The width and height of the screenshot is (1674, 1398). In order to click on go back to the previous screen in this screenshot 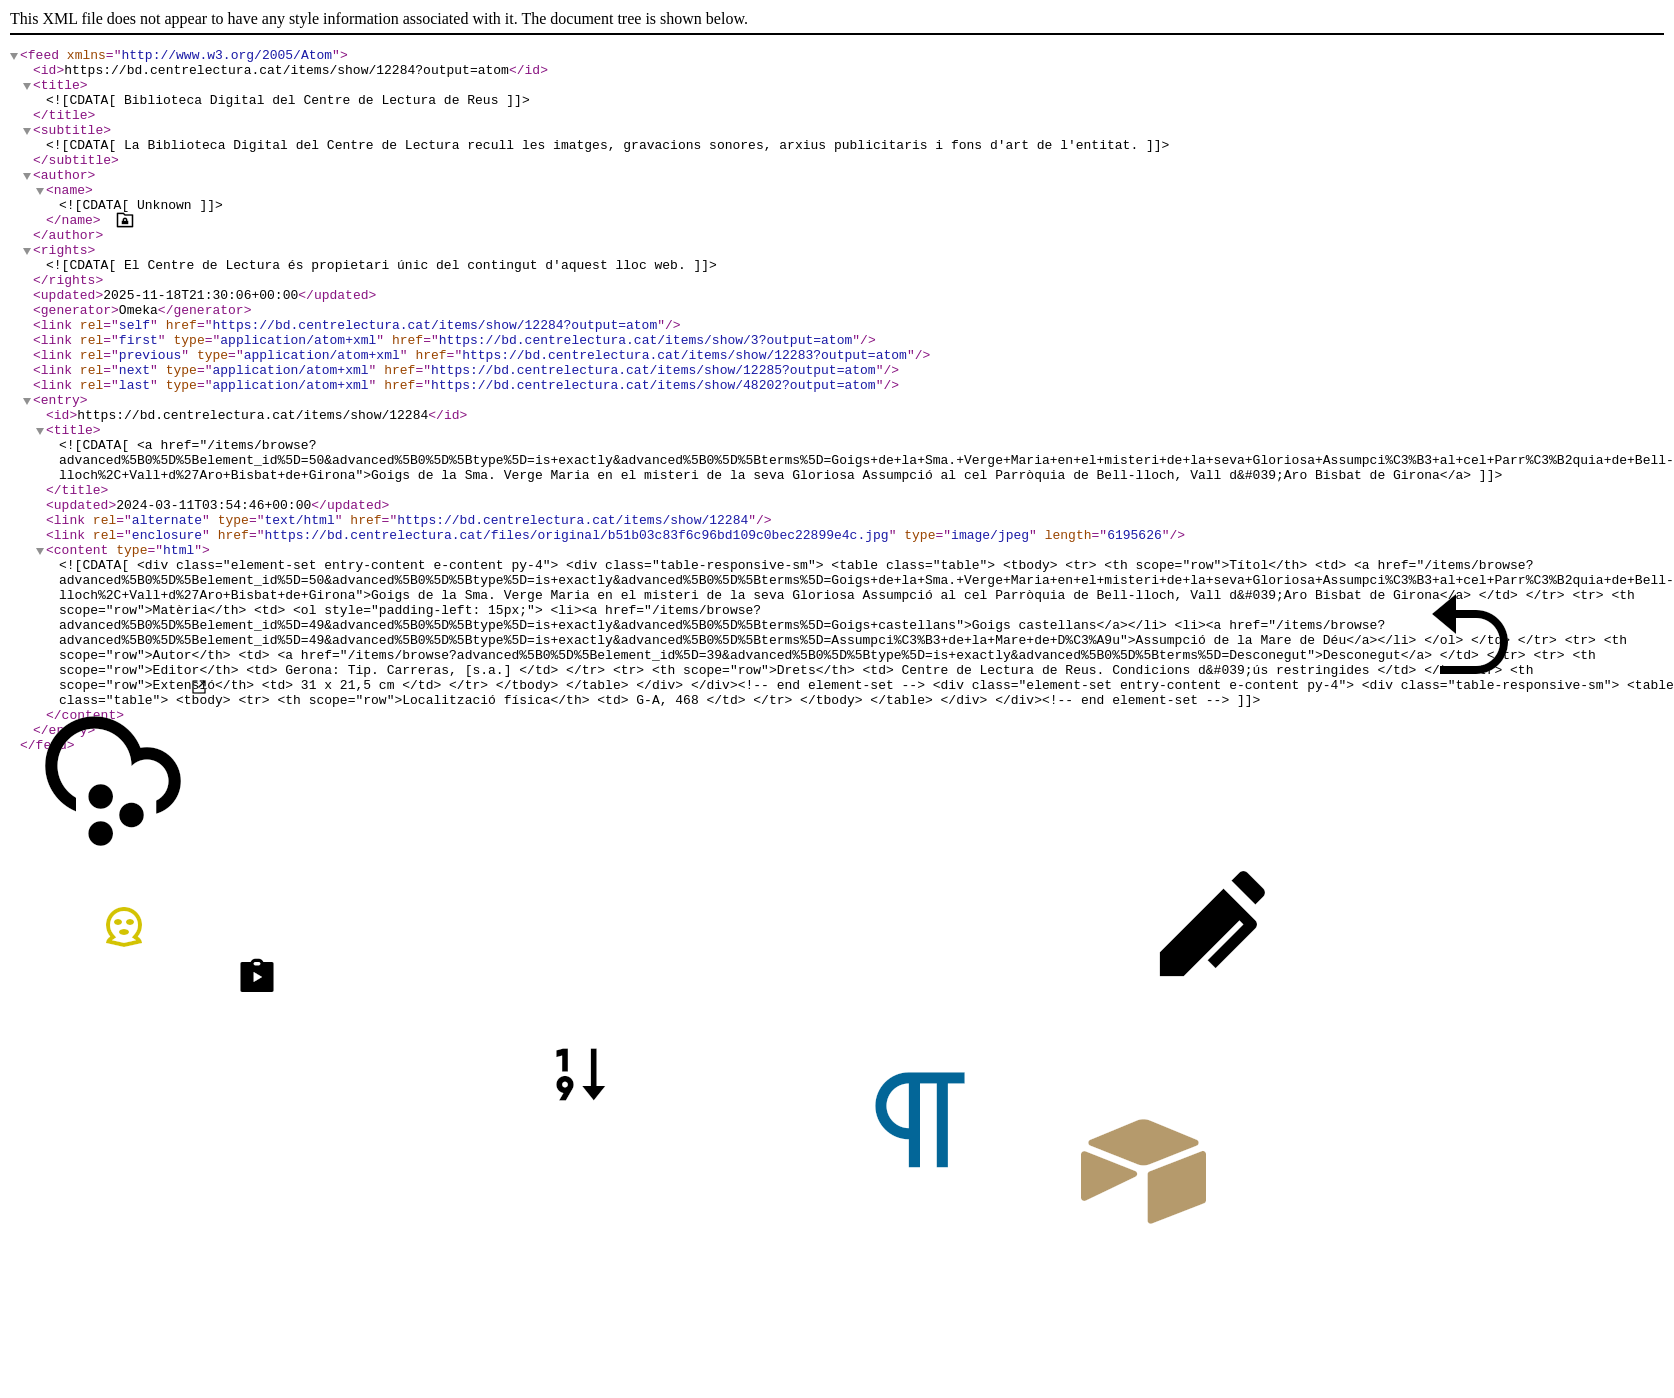, I will do `click(1472, 638)`.